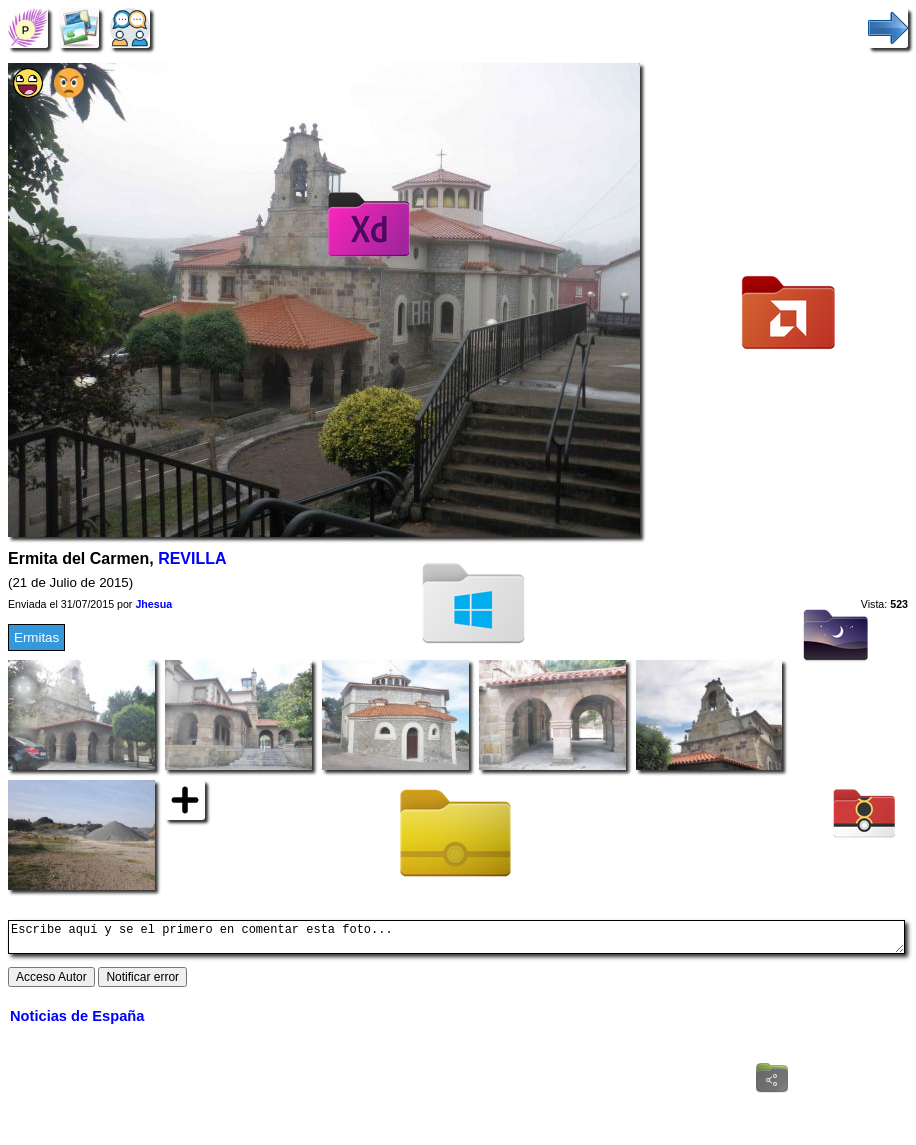 The width and height of the screenshot is (916, 1145). What do you see at coordinates (864, 815) in the screenshot?
I see `open pokémon repeat ball themed folder` at bounding box center [864, 815].